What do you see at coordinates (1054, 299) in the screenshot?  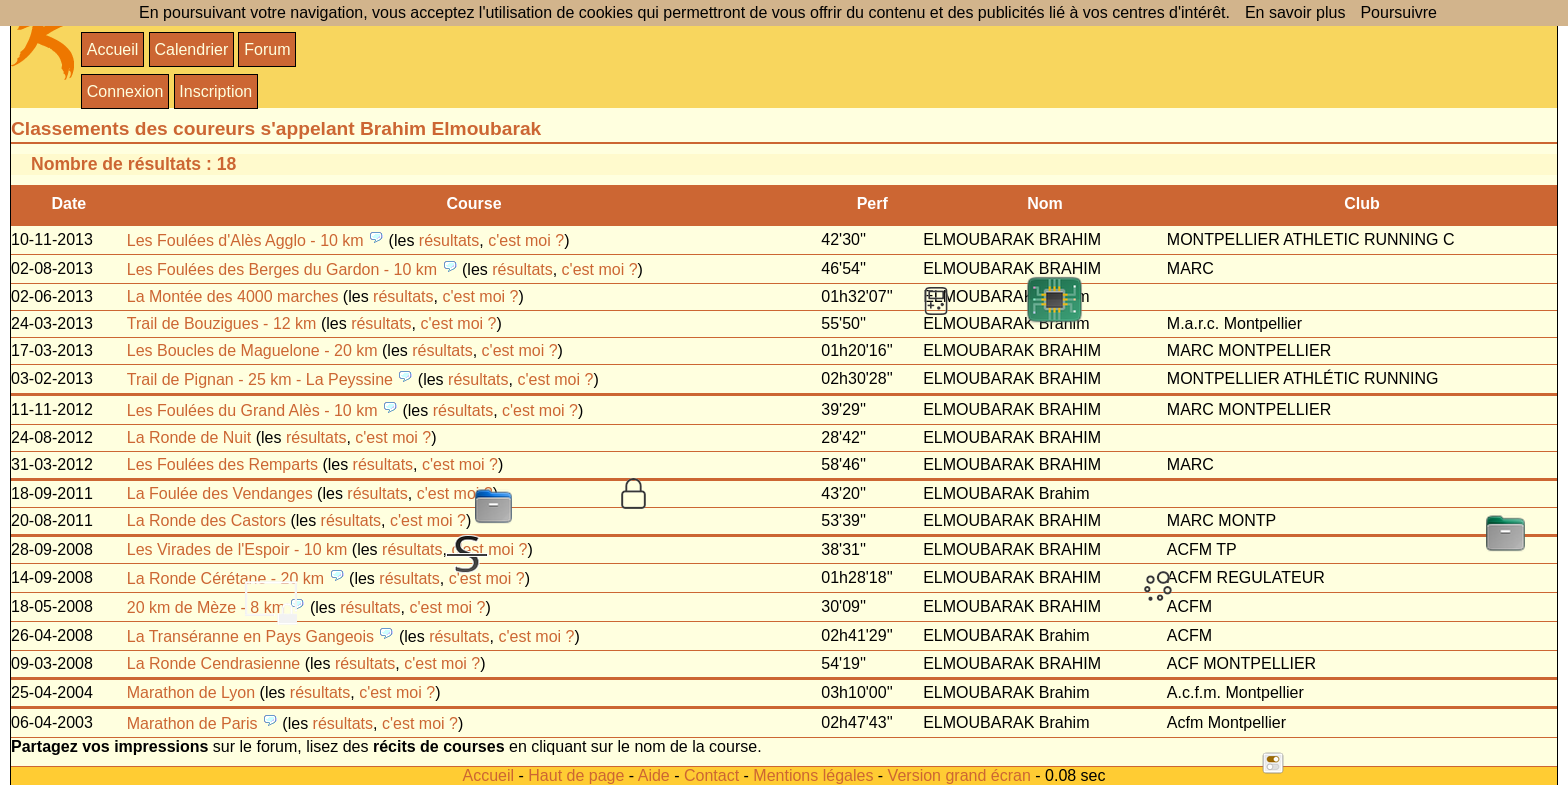 I see `open jockey hardware monitoring app` at bounding box center [1054, 299].